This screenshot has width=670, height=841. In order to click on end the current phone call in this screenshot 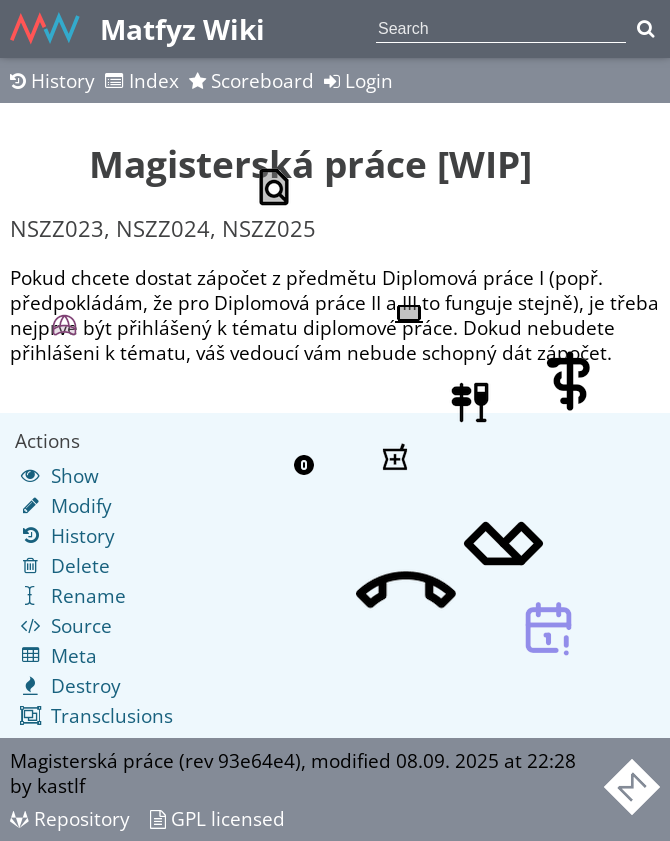, I will do `click(406, 592)`.